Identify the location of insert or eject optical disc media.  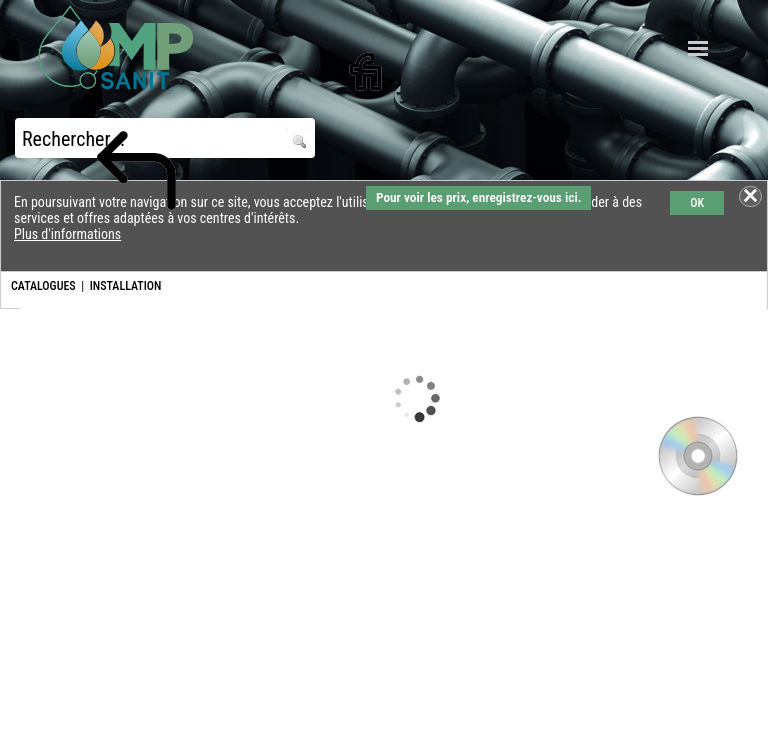
(698, 456).